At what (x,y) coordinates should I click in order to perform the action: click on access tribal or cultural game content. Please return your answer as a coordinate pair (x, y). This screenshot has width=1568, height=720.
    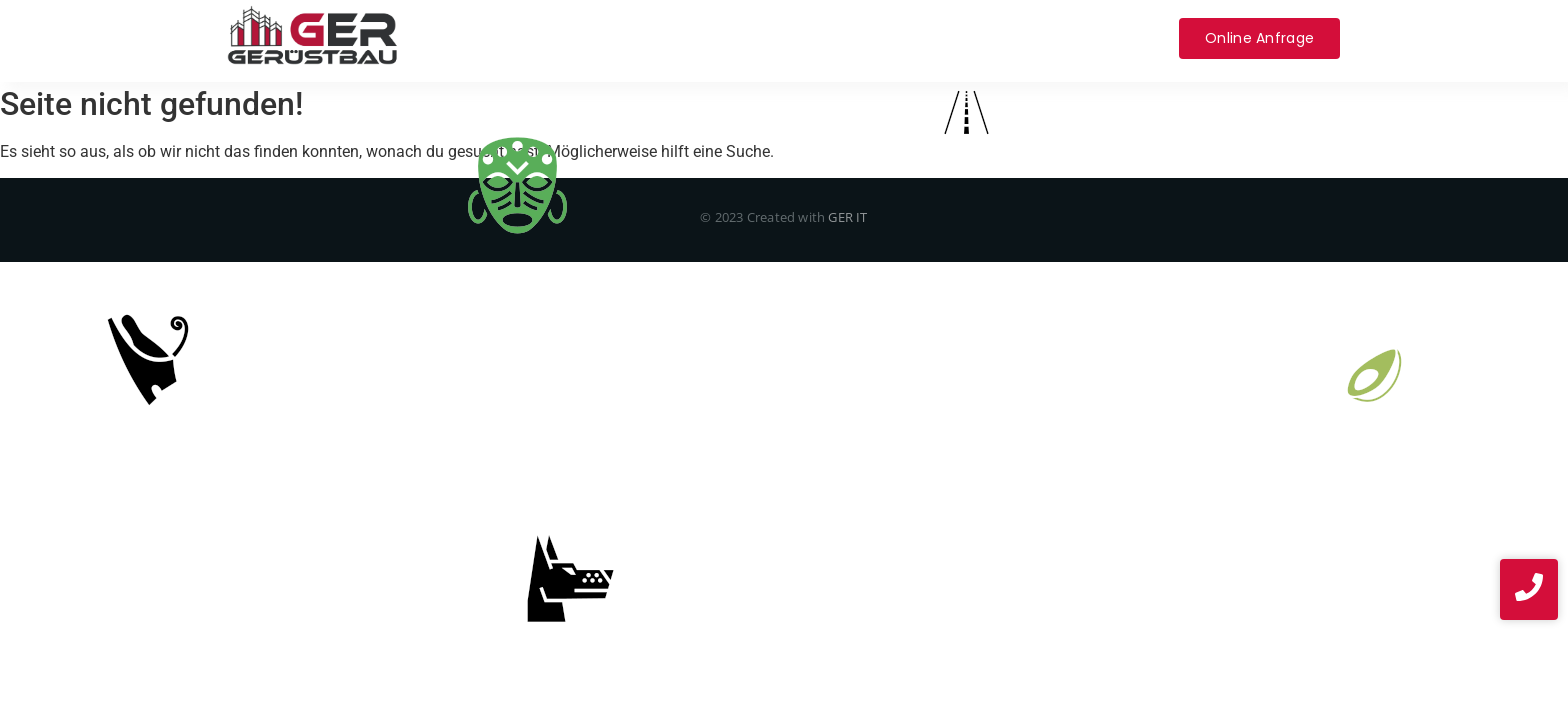
    Looking at the image, I should click on (517, 185).